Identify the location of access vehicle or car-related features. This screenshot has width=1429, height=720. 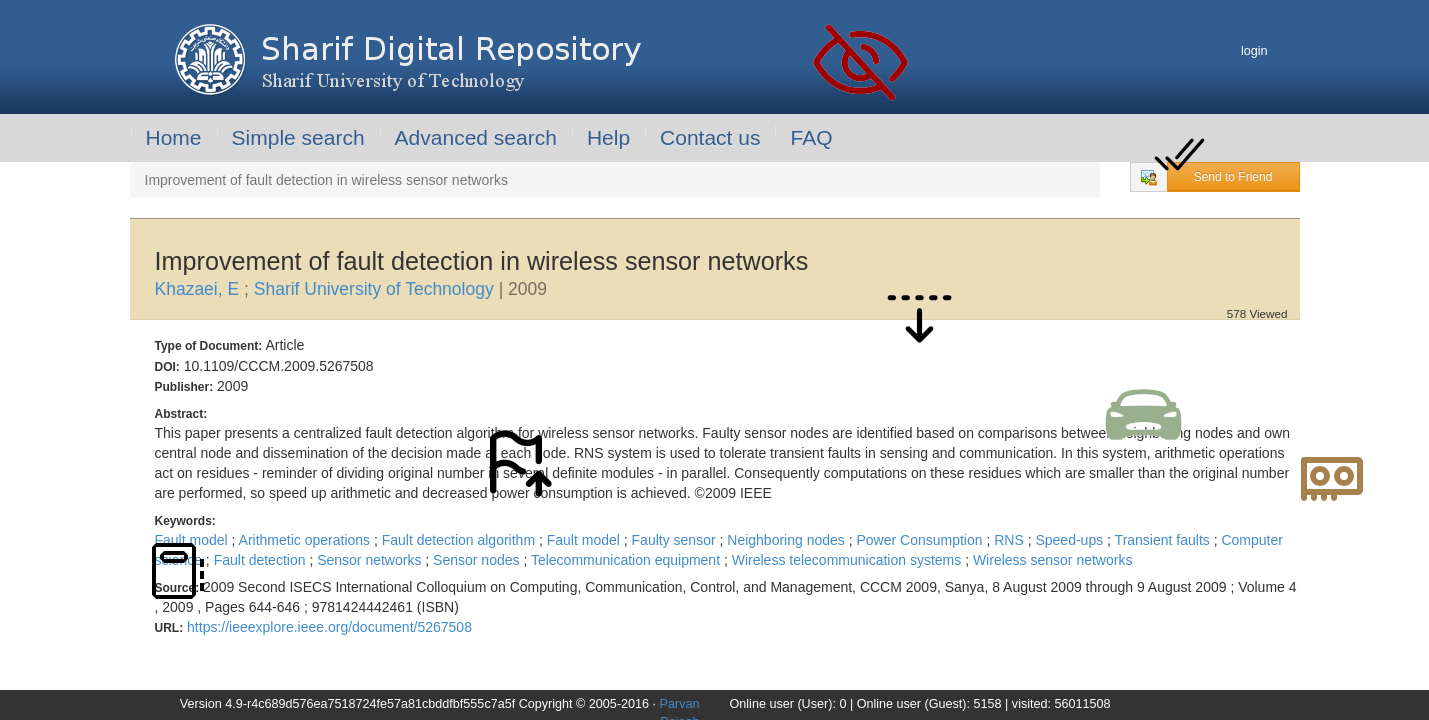
(1143, 414).